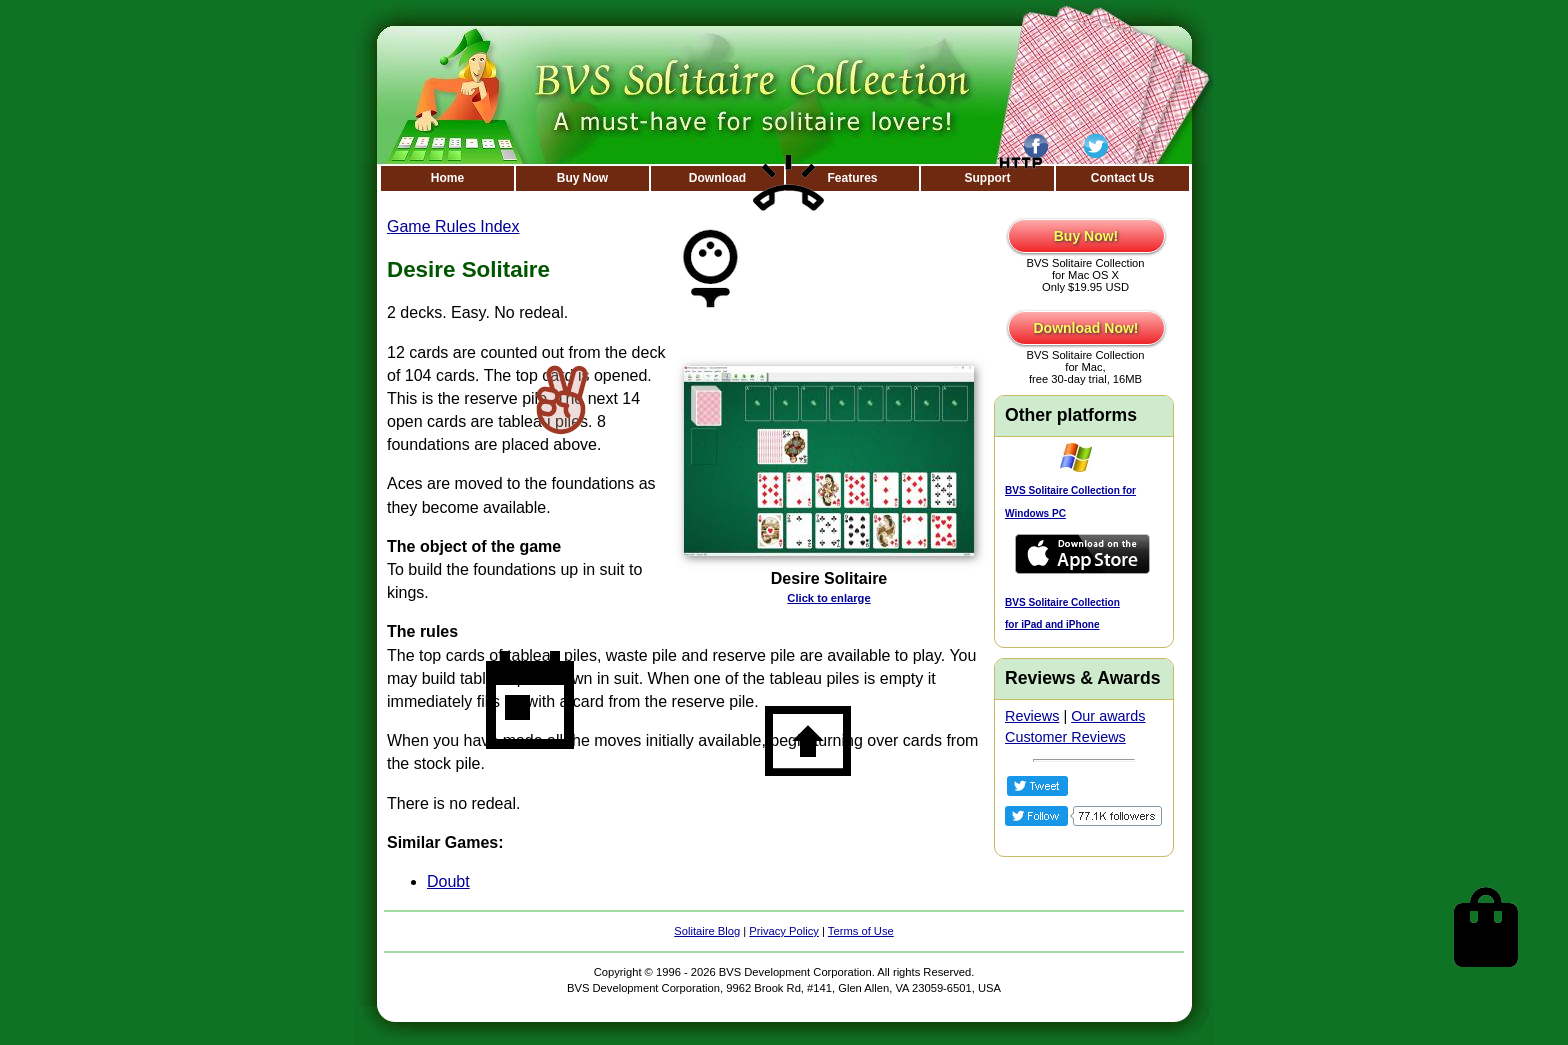 This screenshot has height=1045, width=1568. Describe the element at coordinates (710, 268) in the screenshot. I see `access golf scores or tracking` at that location.